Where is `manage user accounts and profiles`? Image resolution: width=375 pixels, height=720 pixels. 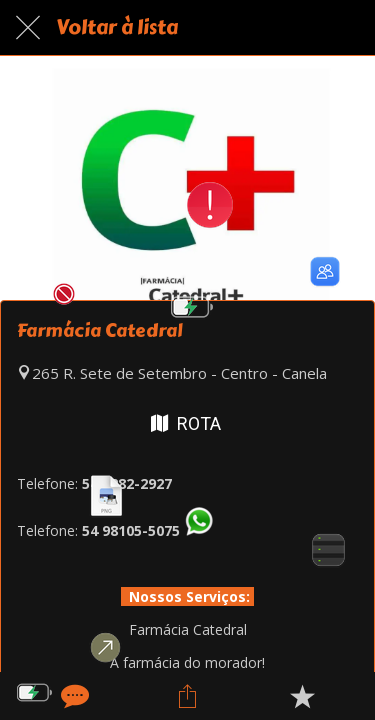
manage user accounts and profiles is located at coordinates (325, 272).